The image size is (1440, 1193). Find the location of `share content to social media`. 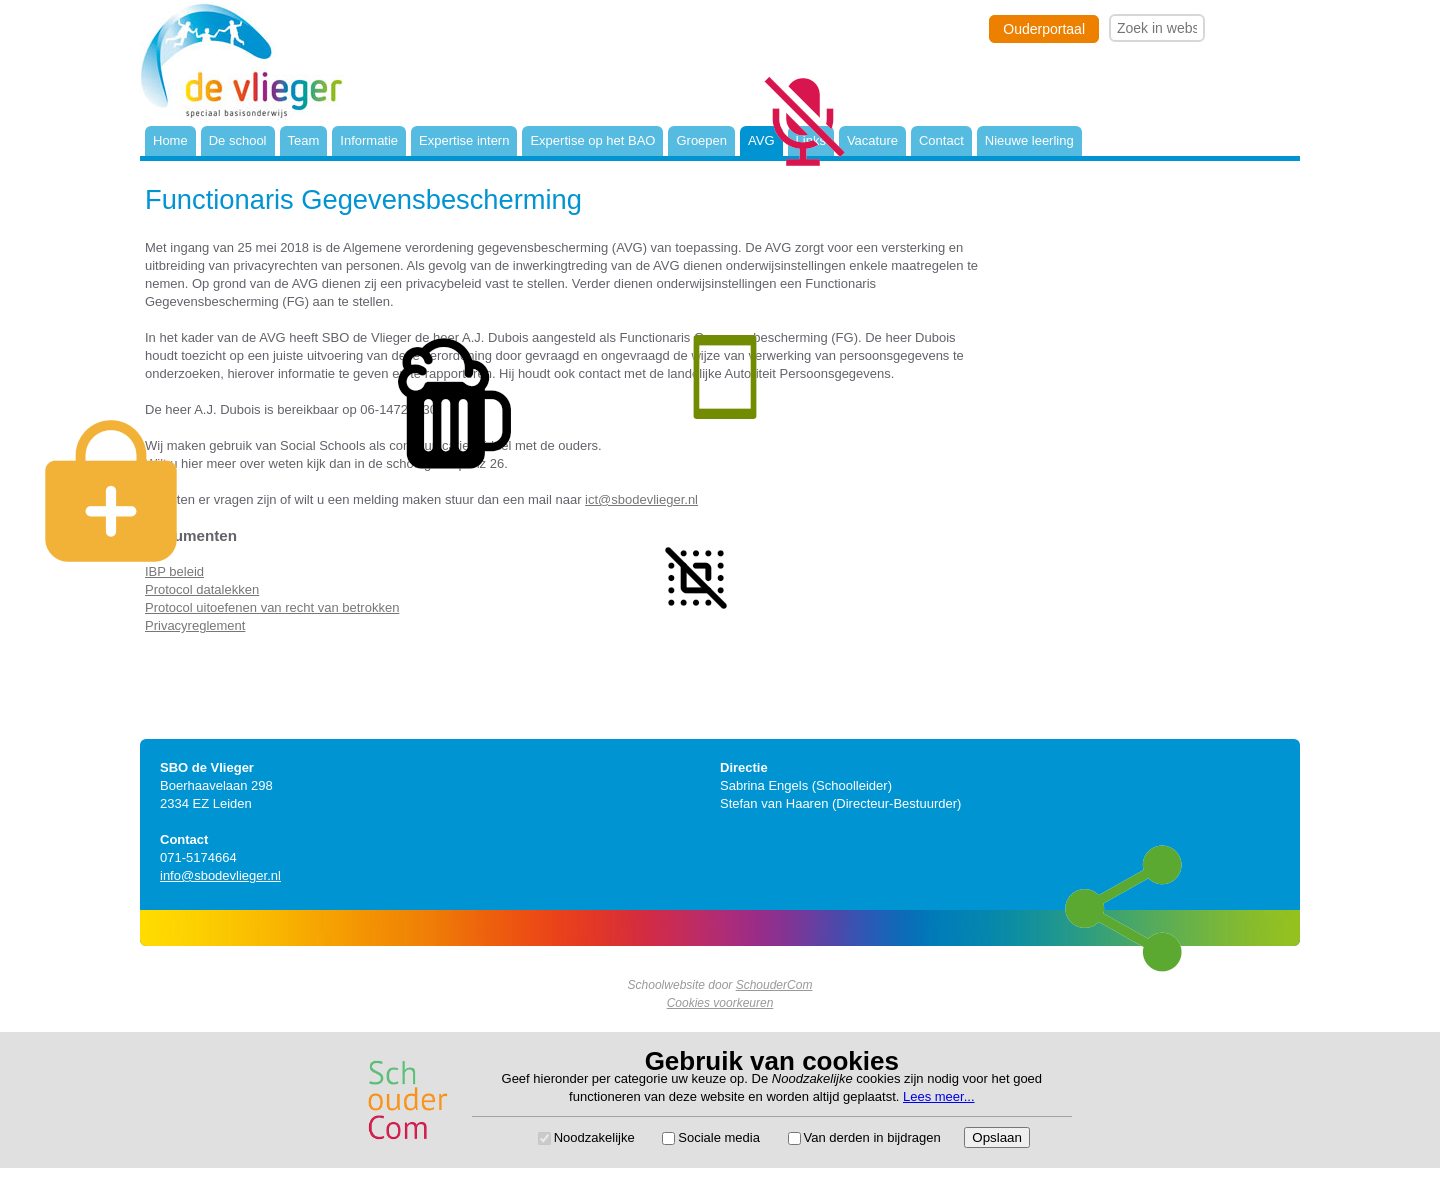

share content to social media is located at coordinates (1123, 908).